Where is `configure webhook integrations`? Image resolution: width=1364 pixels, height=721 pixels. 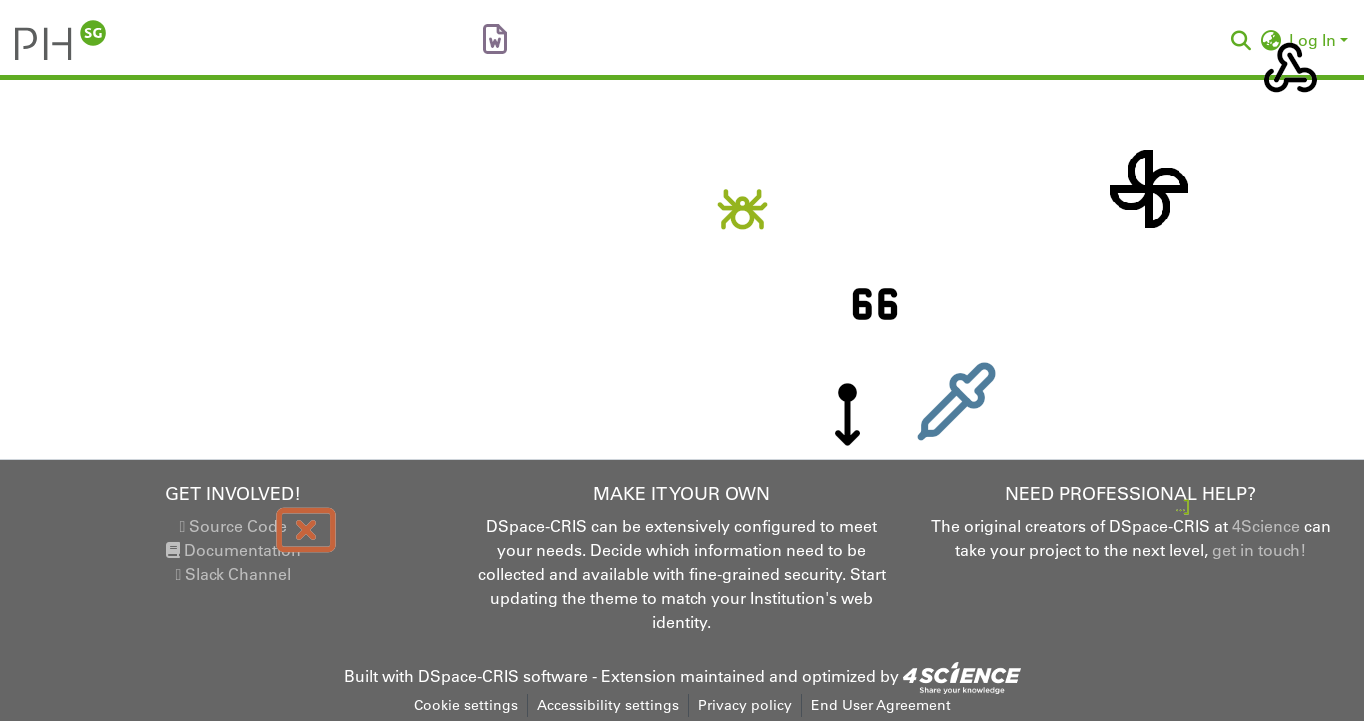
configure webhook integrations is located at coordinates (1290, 67).